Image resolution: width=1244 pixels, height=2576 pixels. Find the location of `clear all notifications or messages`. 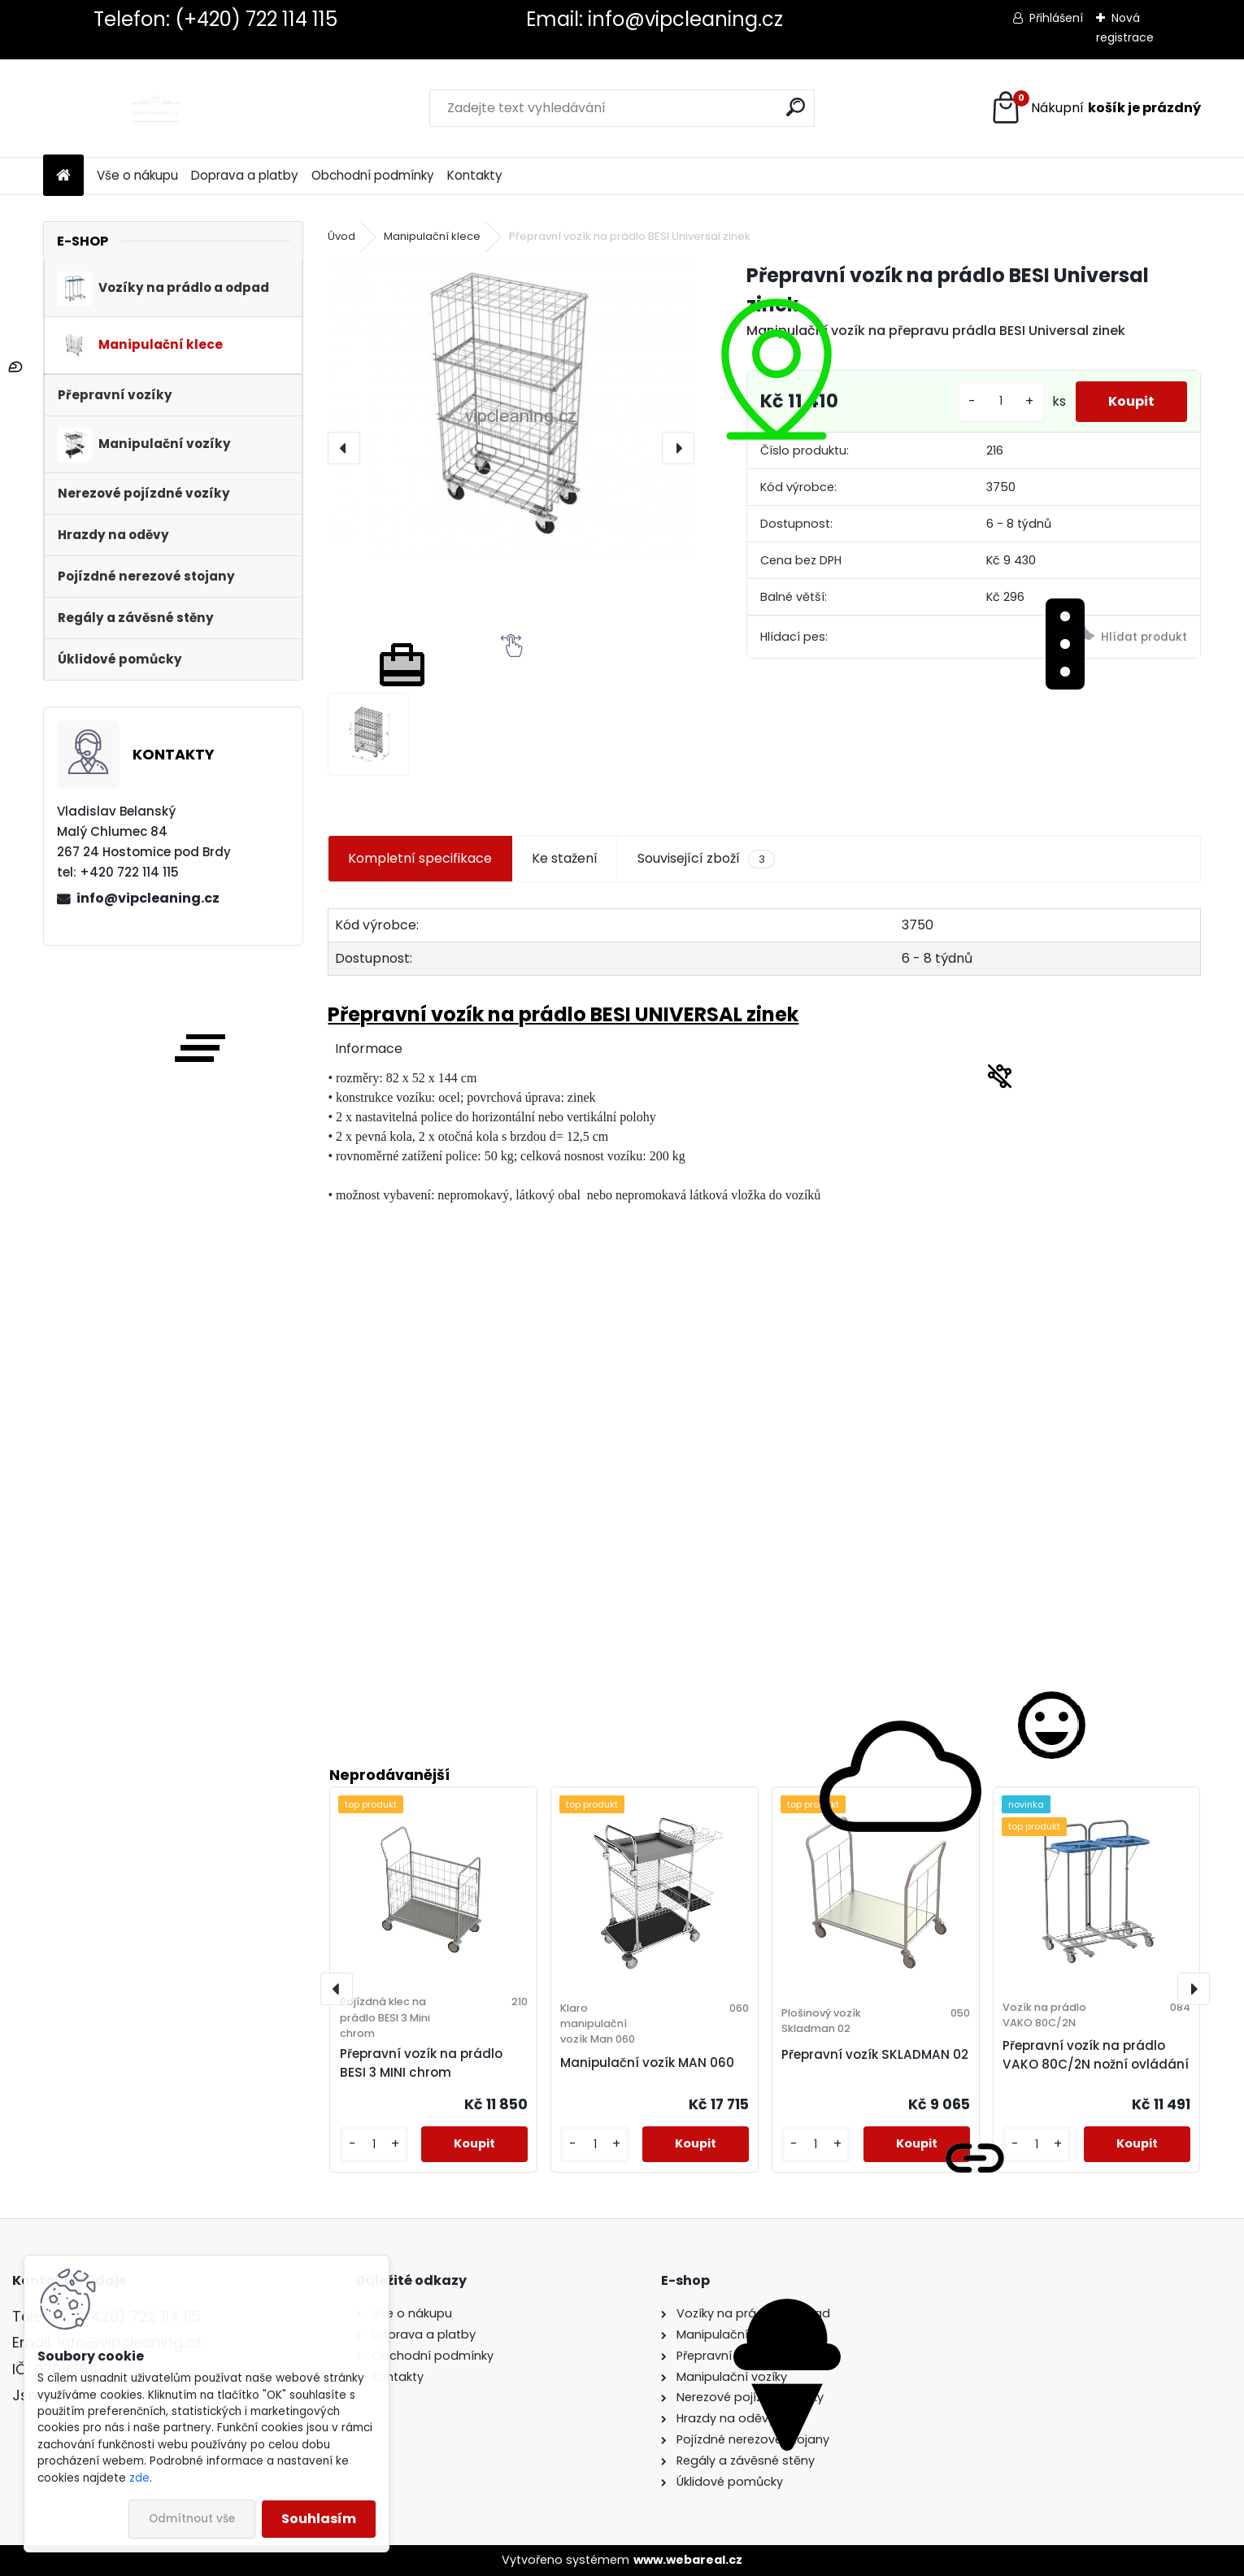

clear all notifications or messages is located at coordinates (200, 1048).